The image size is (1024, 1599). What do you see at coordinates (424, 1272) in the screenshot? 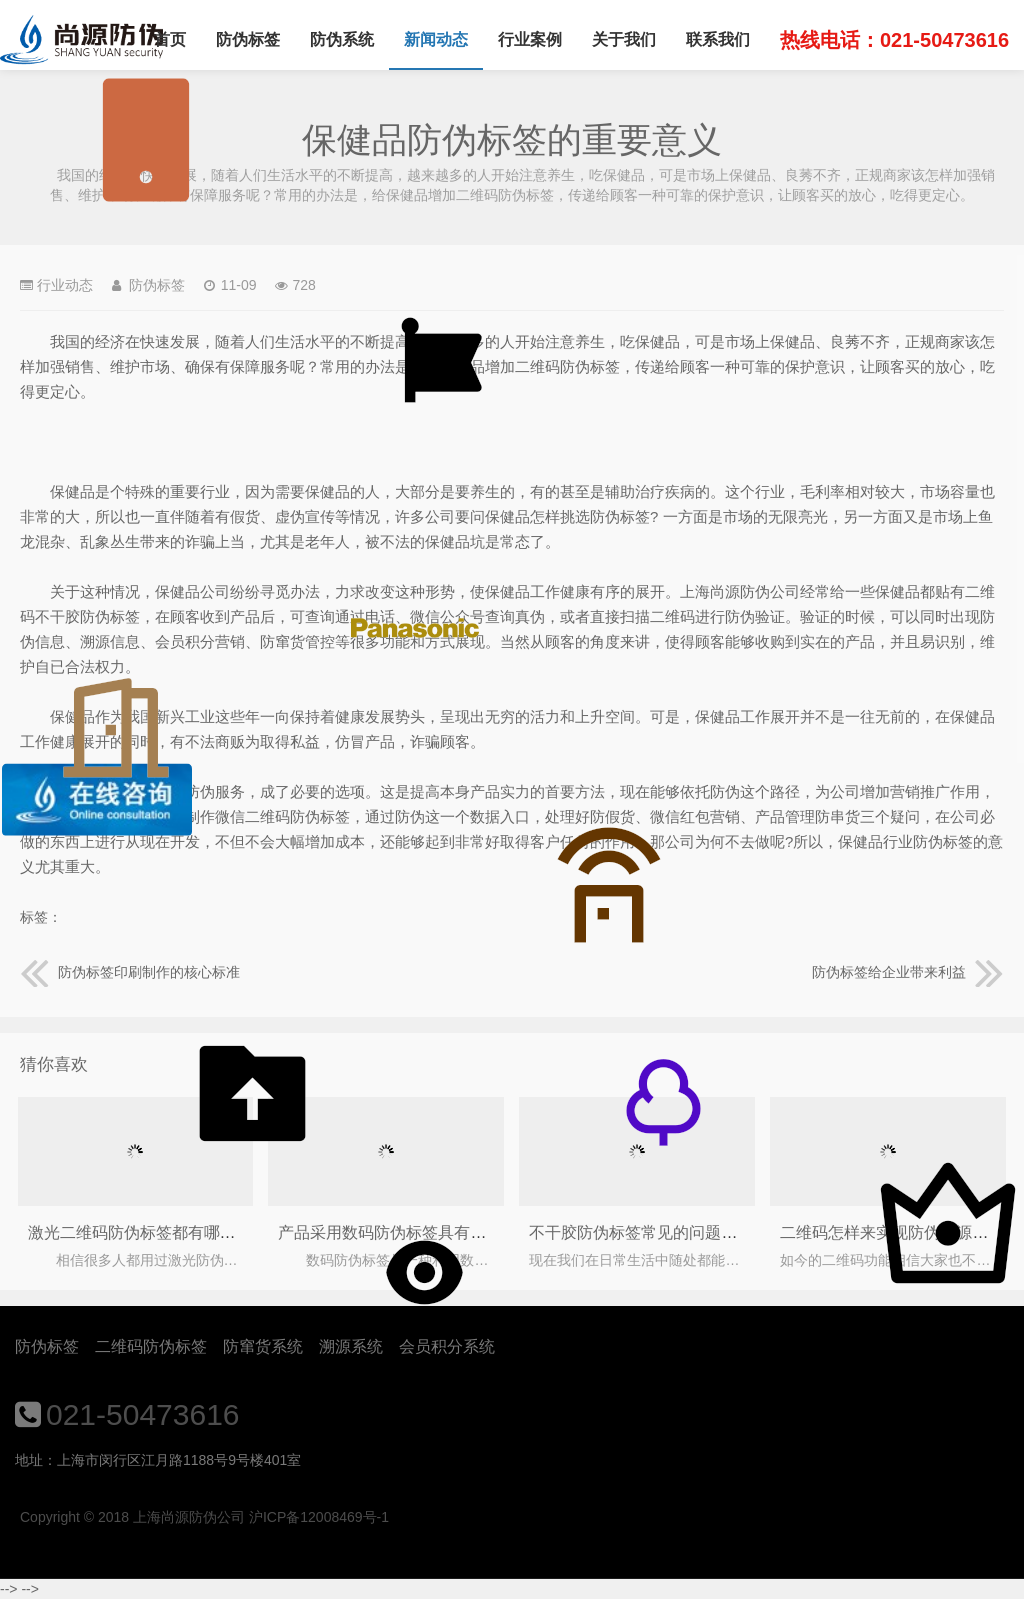
I see `view or preview content` at bounding box center [424, 1272].